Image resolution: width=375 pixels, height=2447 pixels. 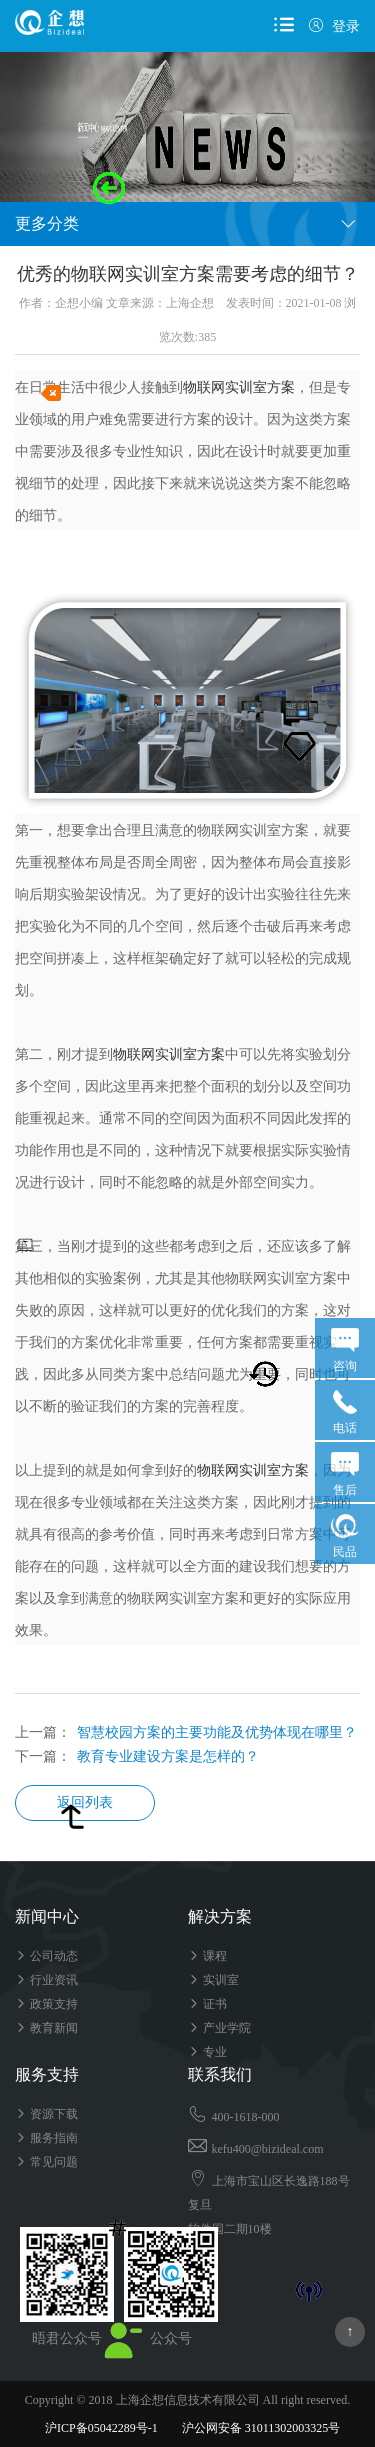 I want to click on go back to the previous screen, so click(x=109, y=188).